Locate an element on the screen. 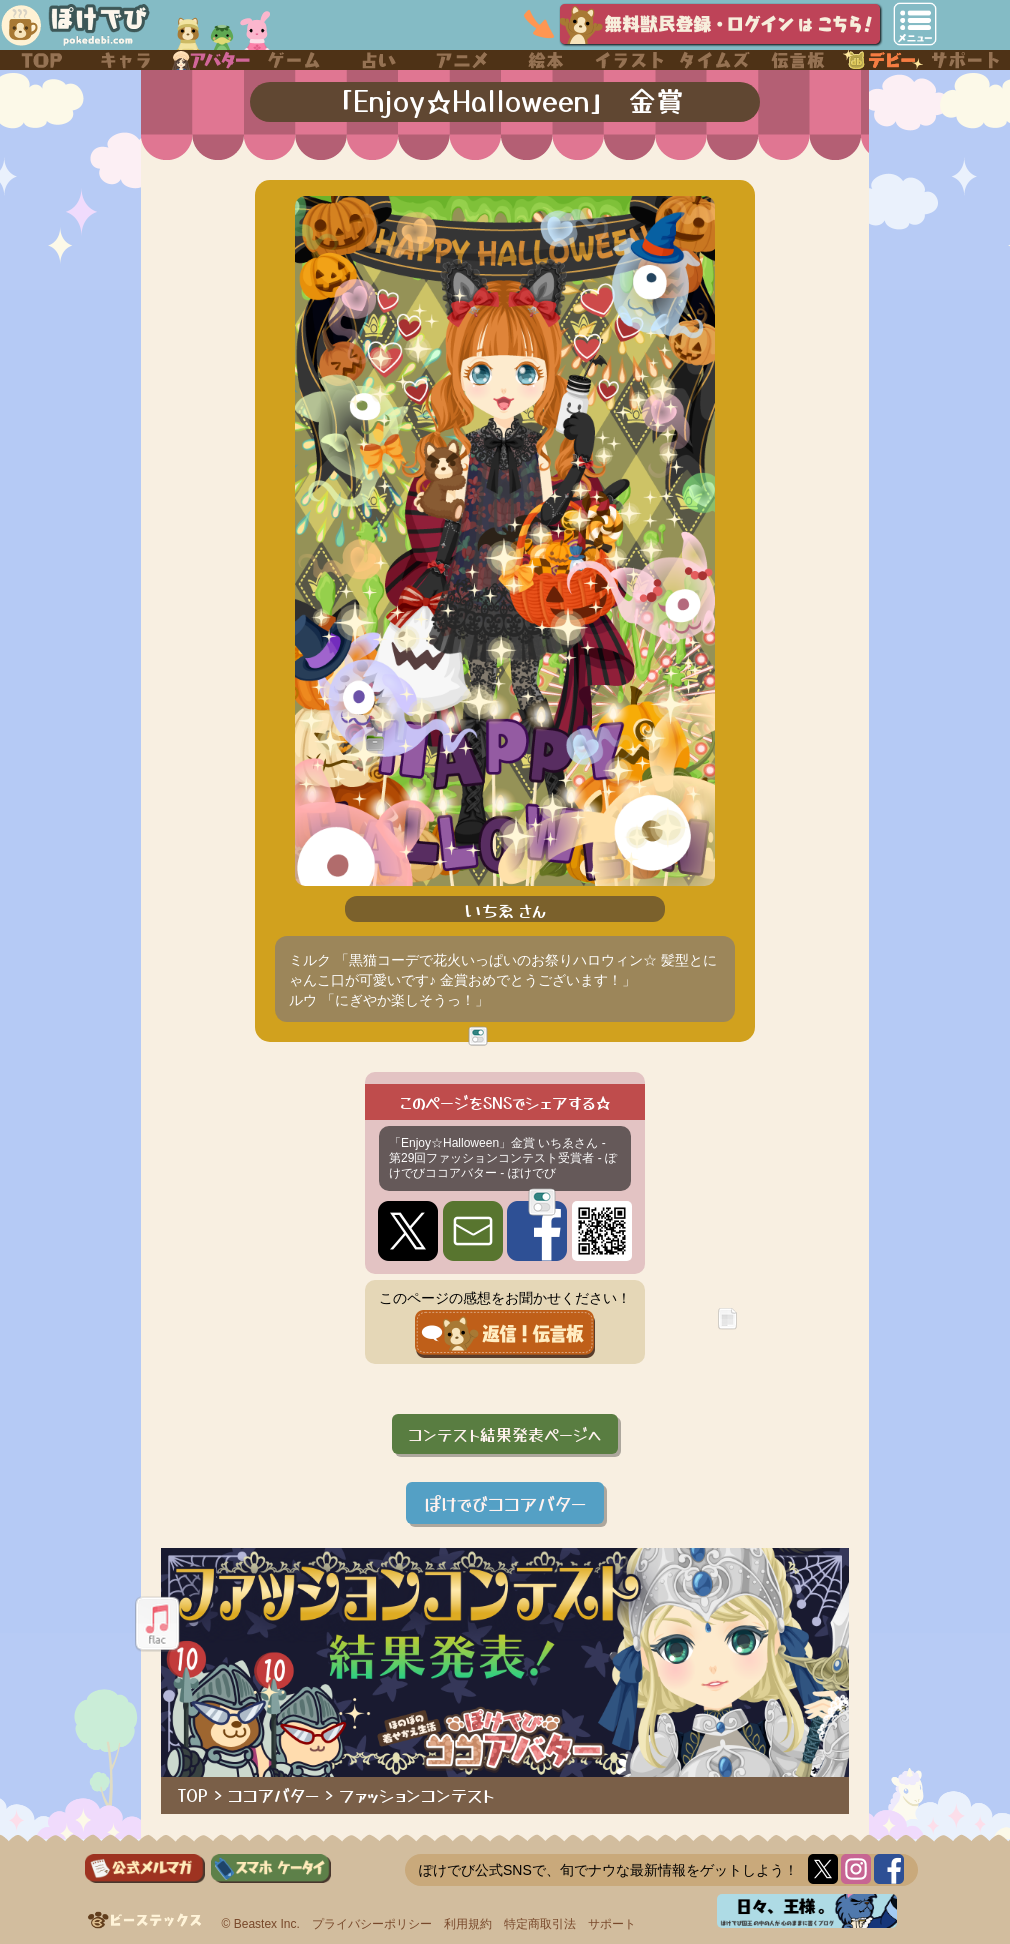 Image resolution: width=1010 pixels, height=1944 pixels. open system settings or preferences is located at coordinates (542, 1202).